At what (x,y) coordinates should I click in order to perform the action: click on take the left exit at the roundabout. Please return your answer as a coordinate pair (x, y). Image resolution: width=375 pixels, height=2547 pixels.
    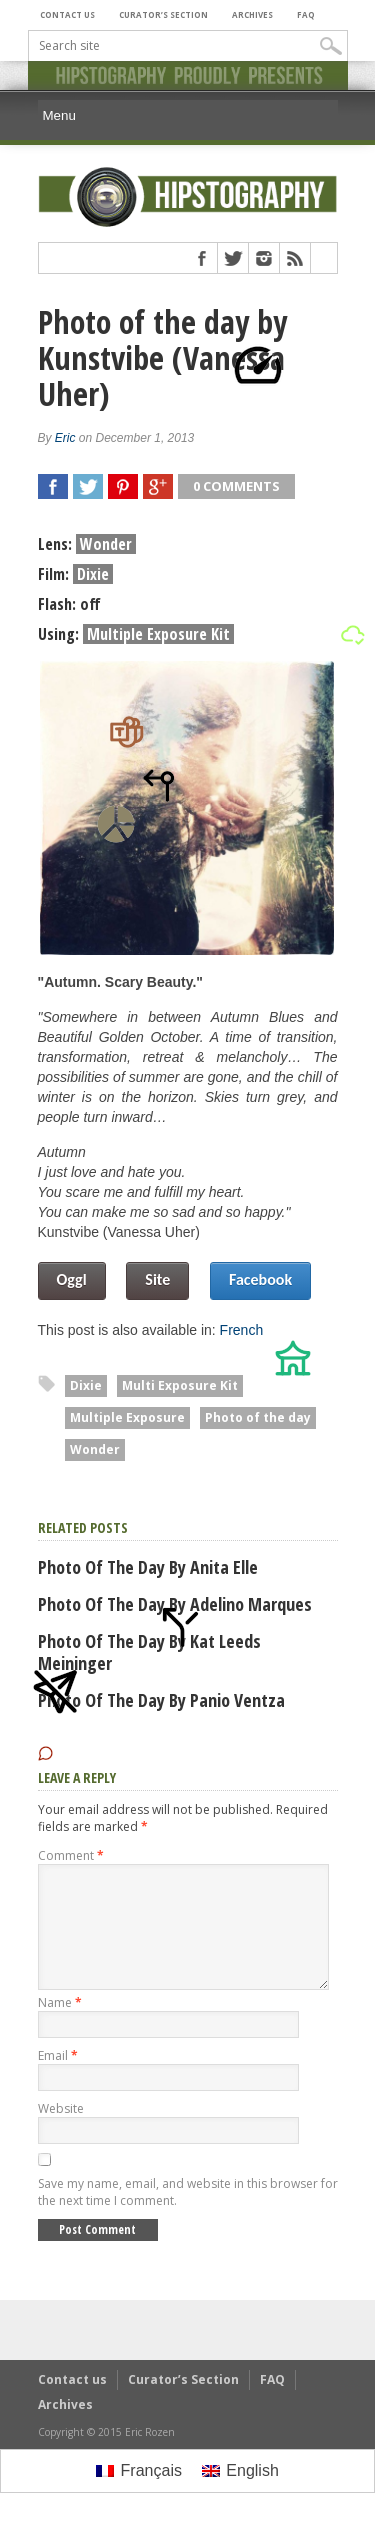
    Looking at the image, I should click on (160, 786).